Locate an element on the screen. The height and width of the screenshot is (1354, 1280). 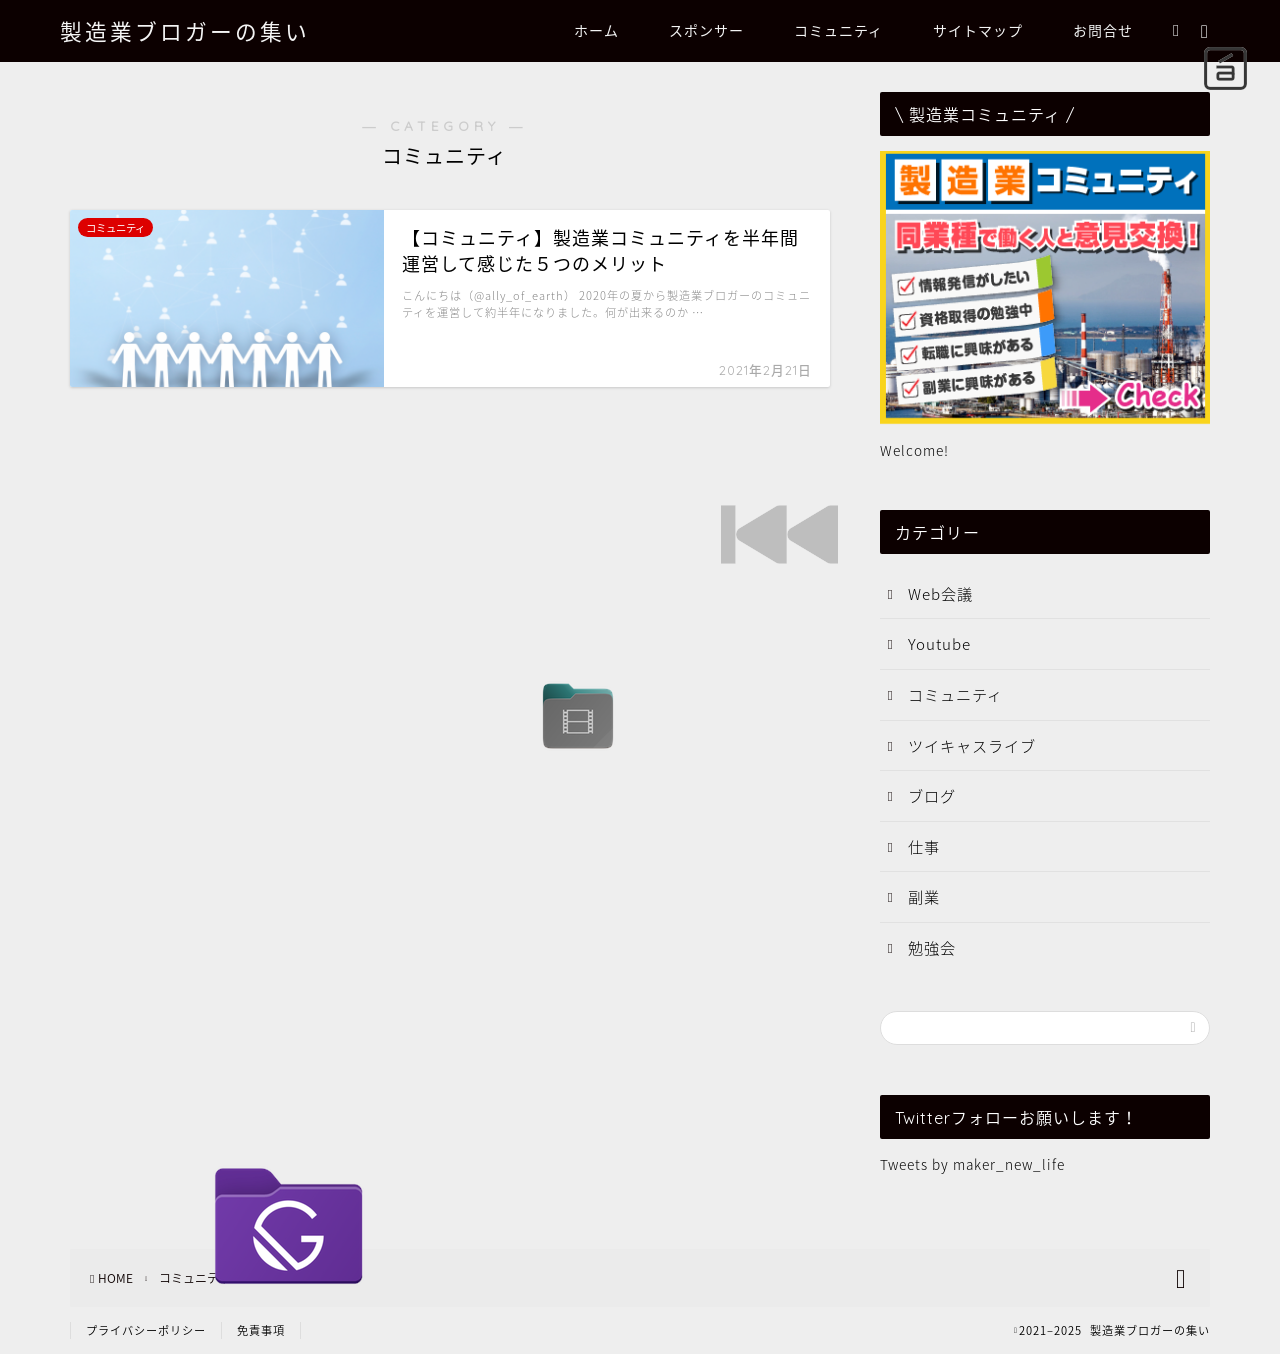
open your videos folder is located at coordinates (578, 716).